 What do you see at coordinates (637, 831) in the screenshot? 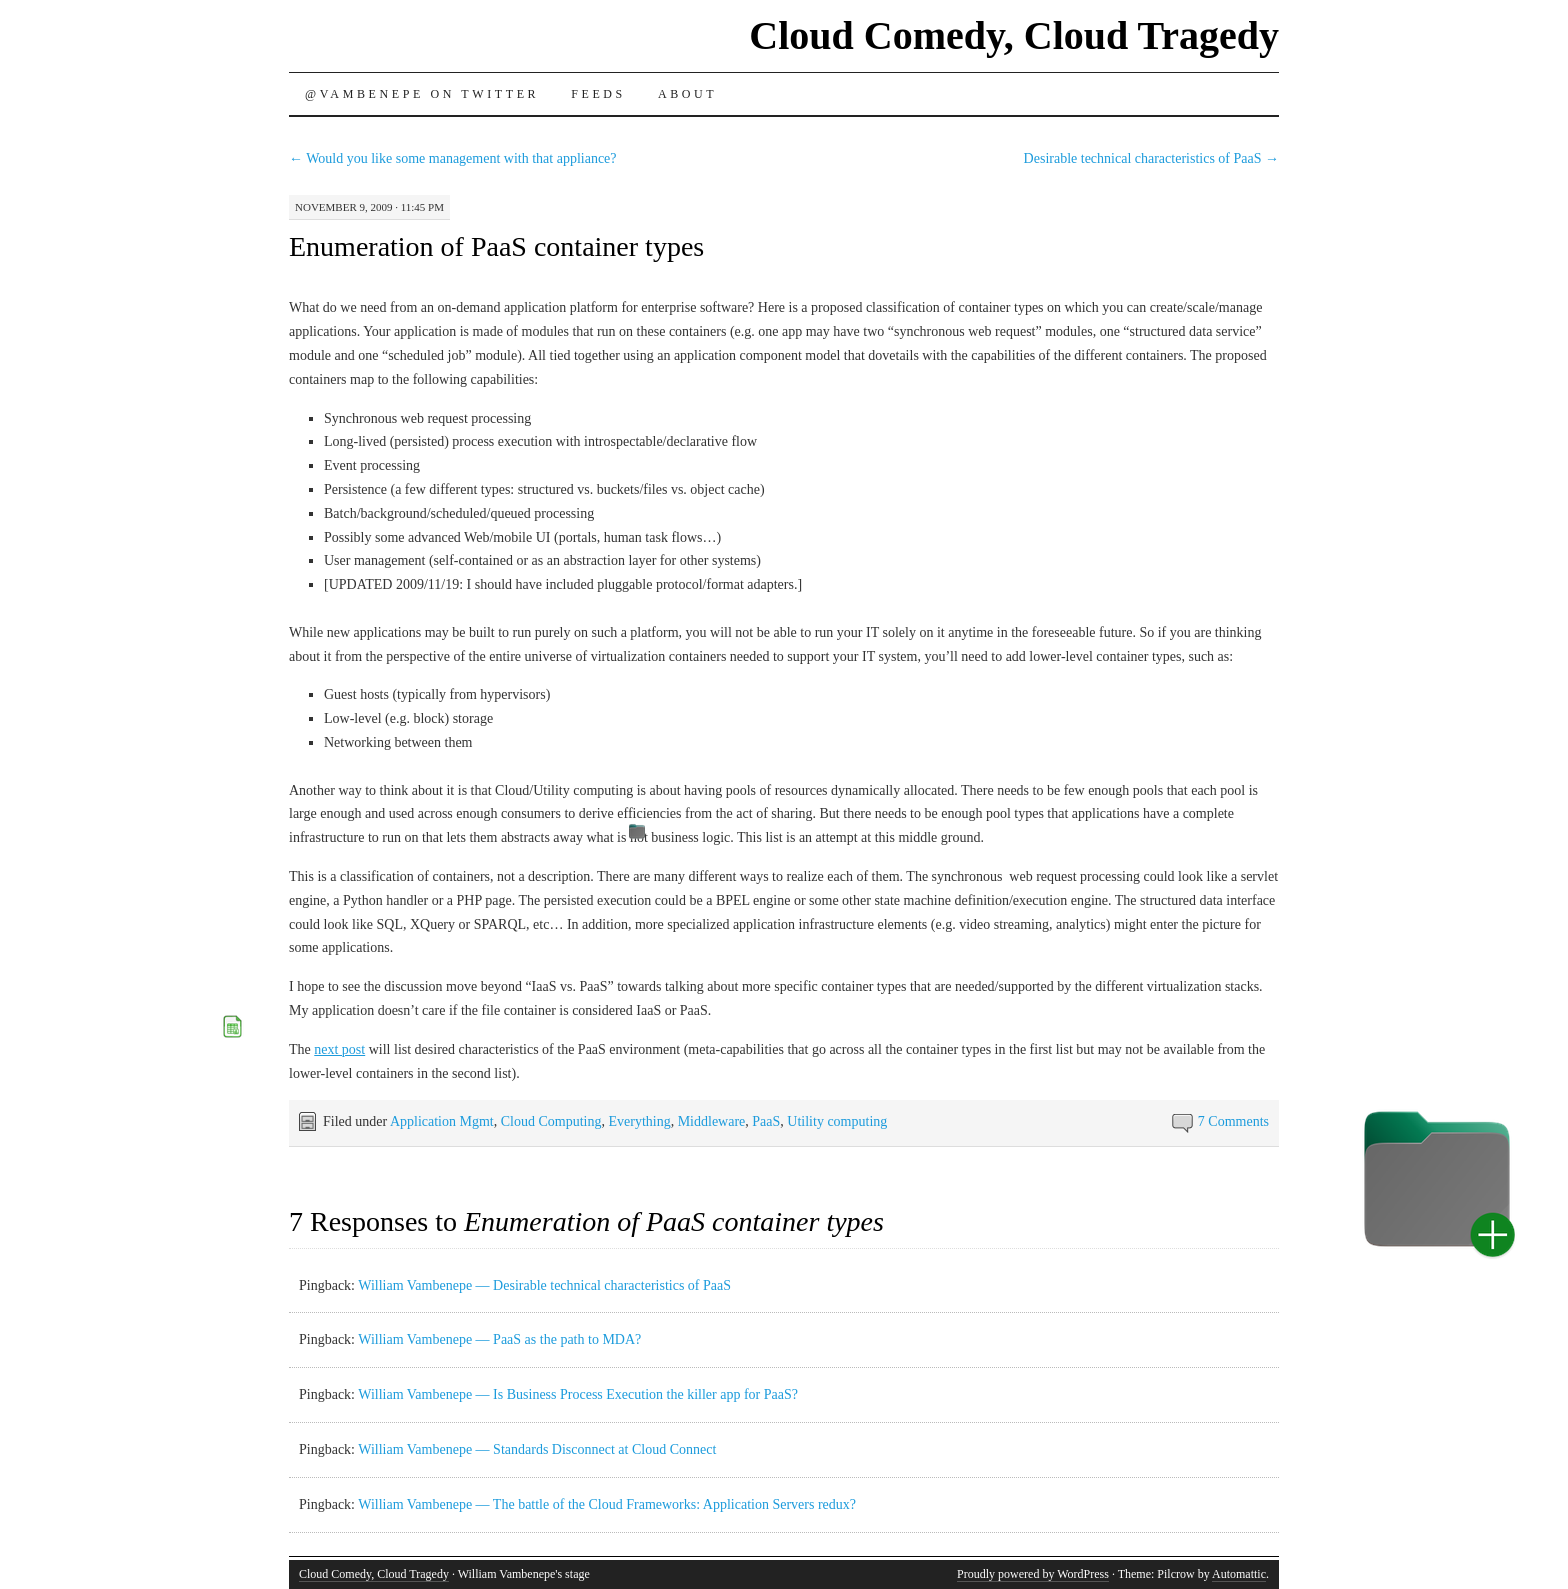
I see `open folder to view contents` at bounding box center [637, 831].